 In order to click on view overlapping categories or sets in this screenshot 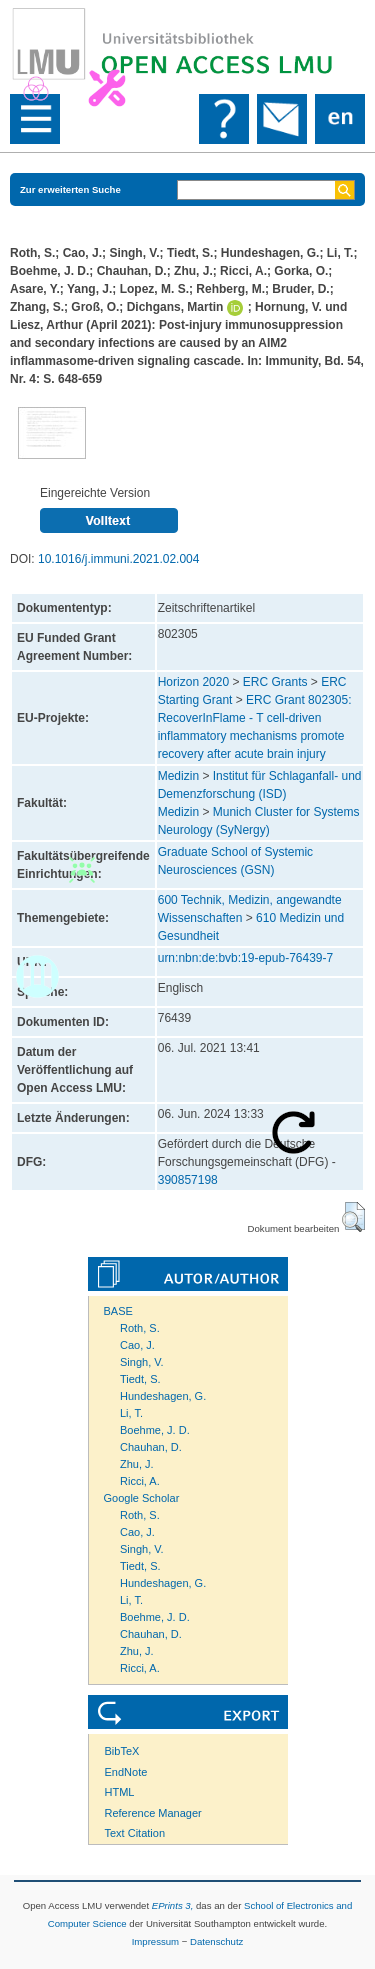, I will do `click(36, 89)`.